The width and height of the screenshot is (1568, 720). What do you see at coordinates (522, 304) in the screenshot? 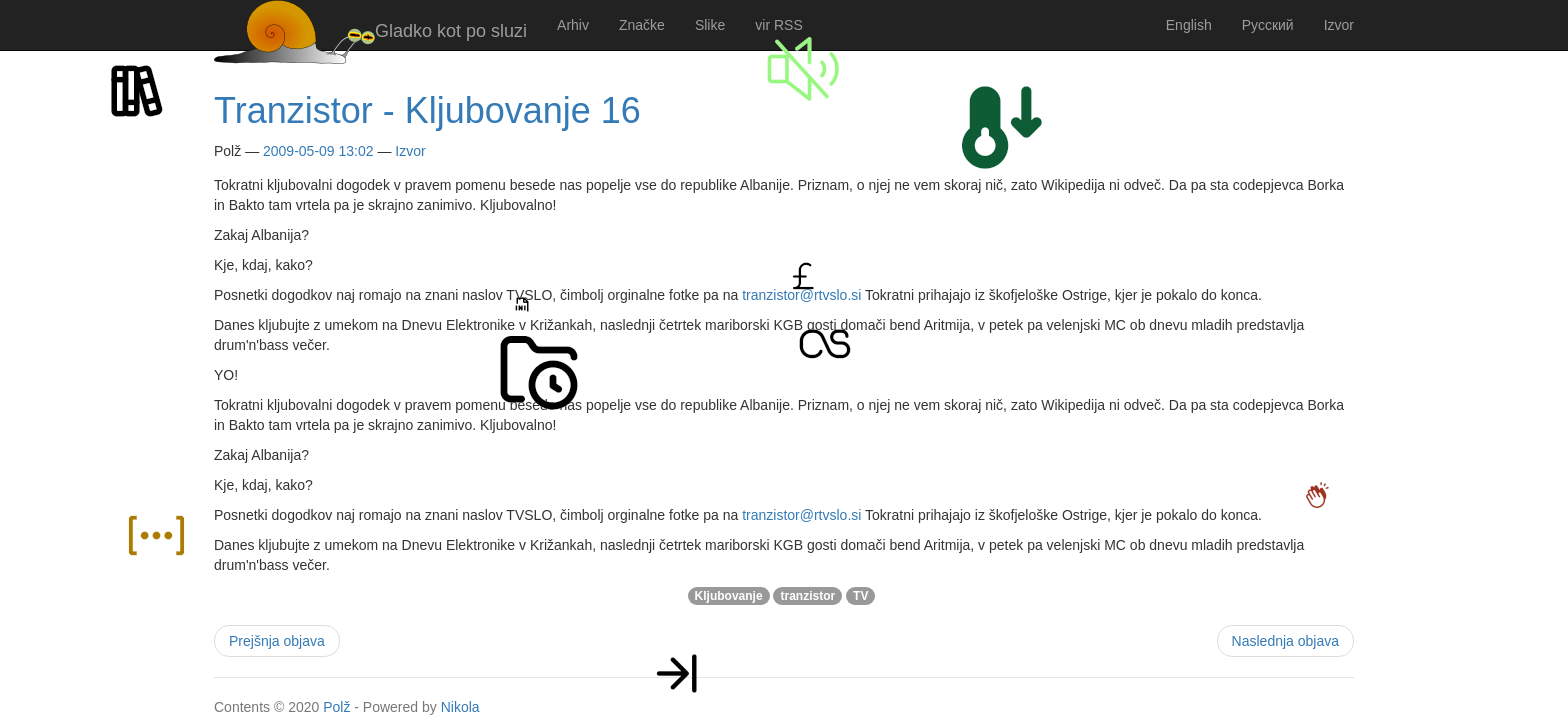
I see `open or view an INI configuration file` at bounding box center [522, 304].